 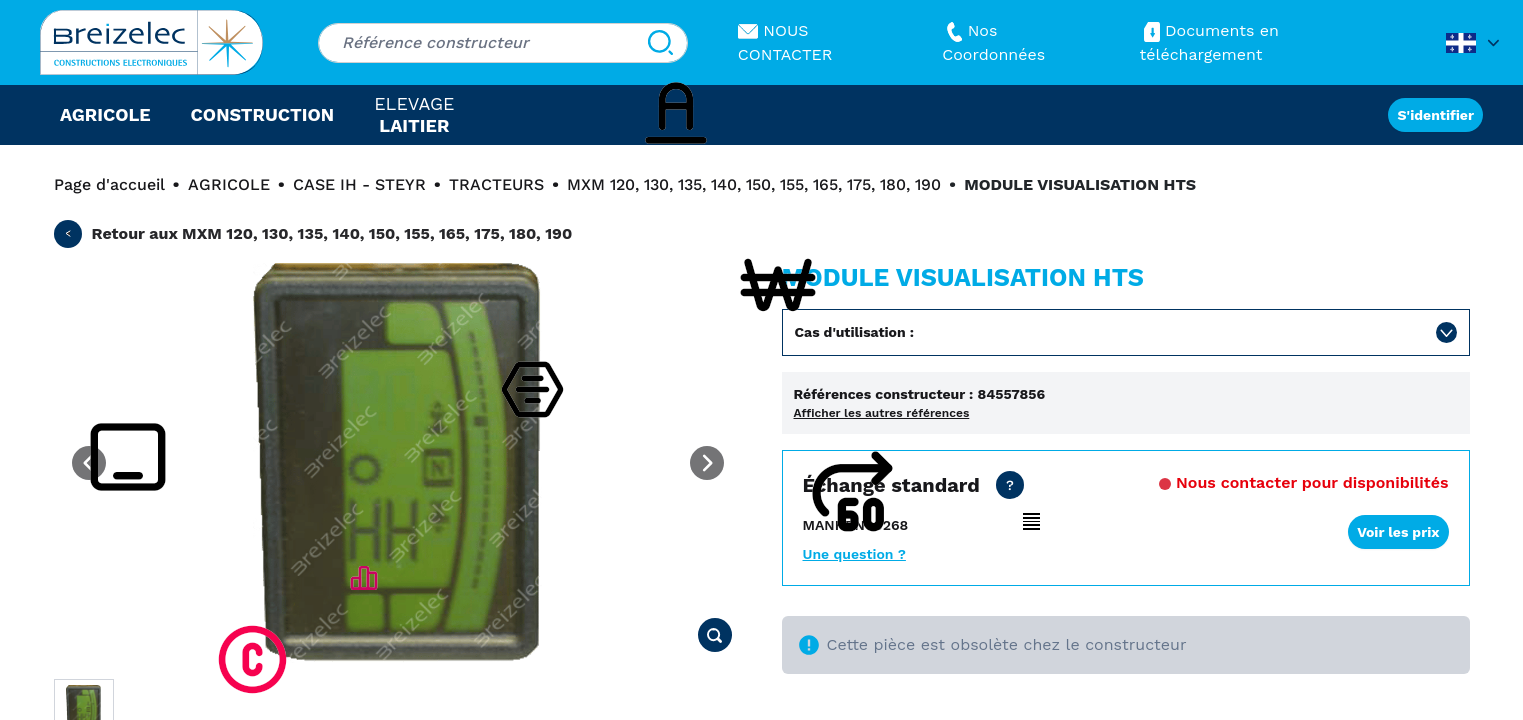 I want to click on indicates copyright or copyrighted content, so click(x=252, y=659).